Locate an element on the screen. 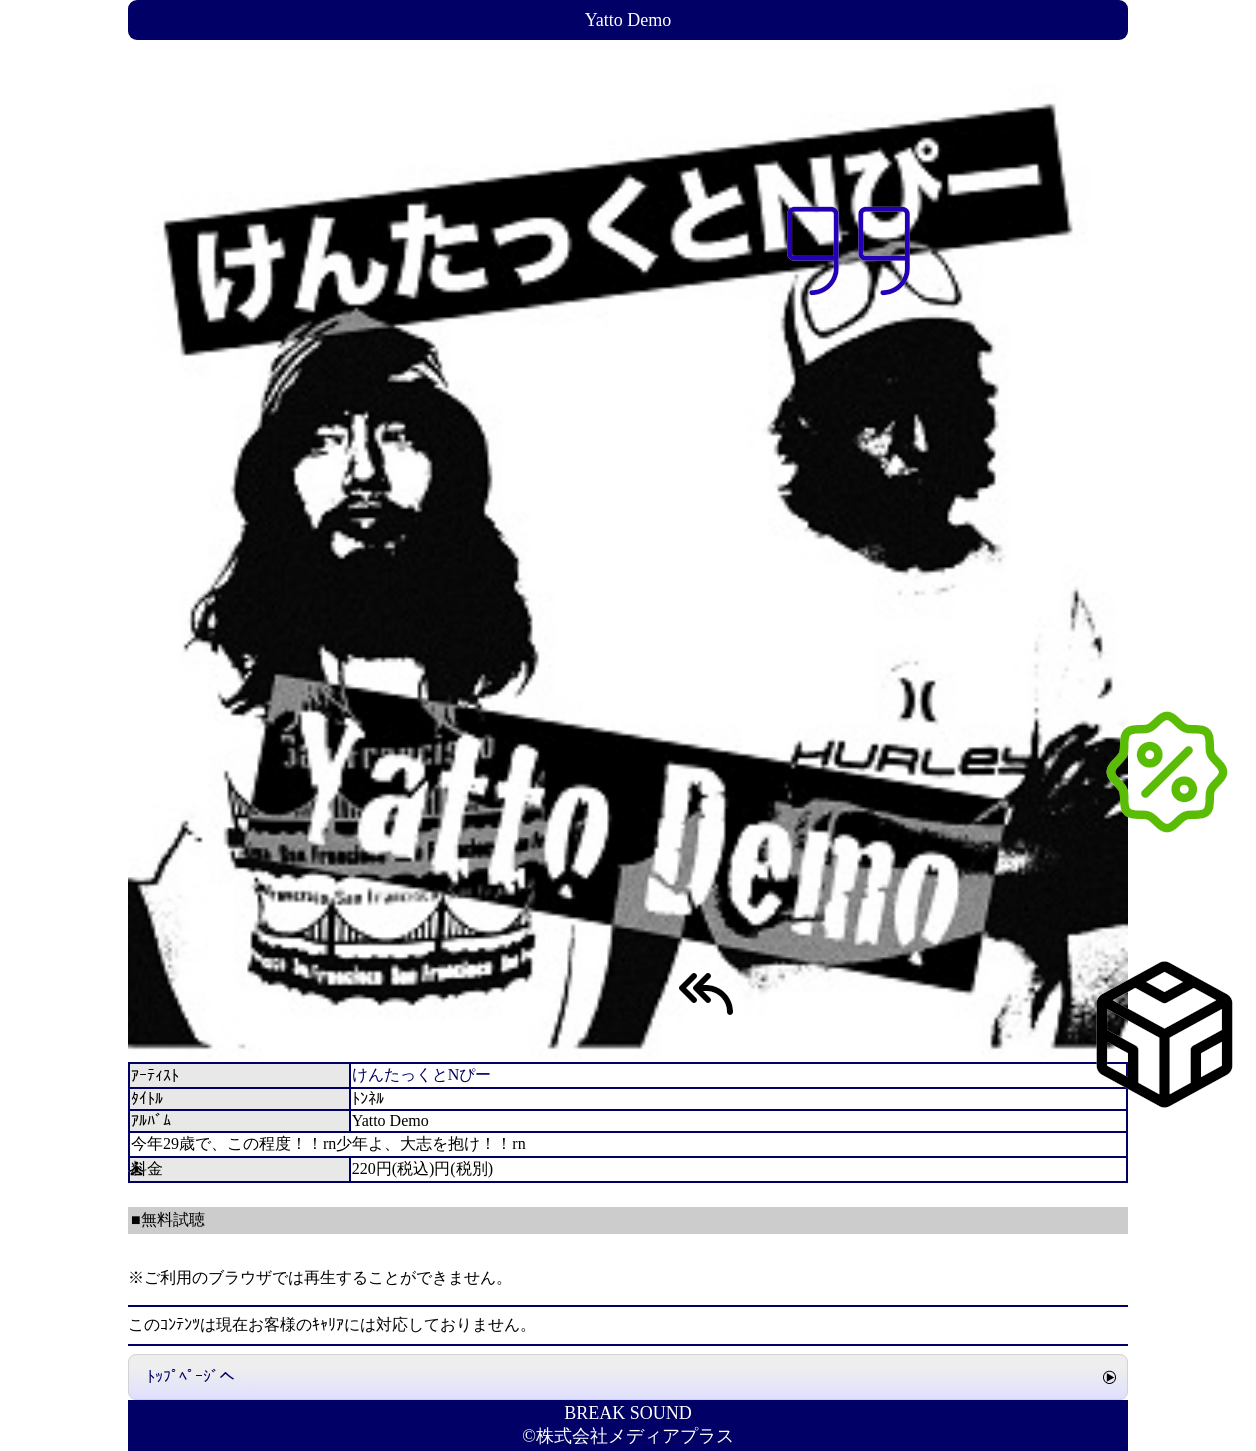 The image size is (1256, 1451). view available discounts or promotions is located at coordinates (1167, 772).